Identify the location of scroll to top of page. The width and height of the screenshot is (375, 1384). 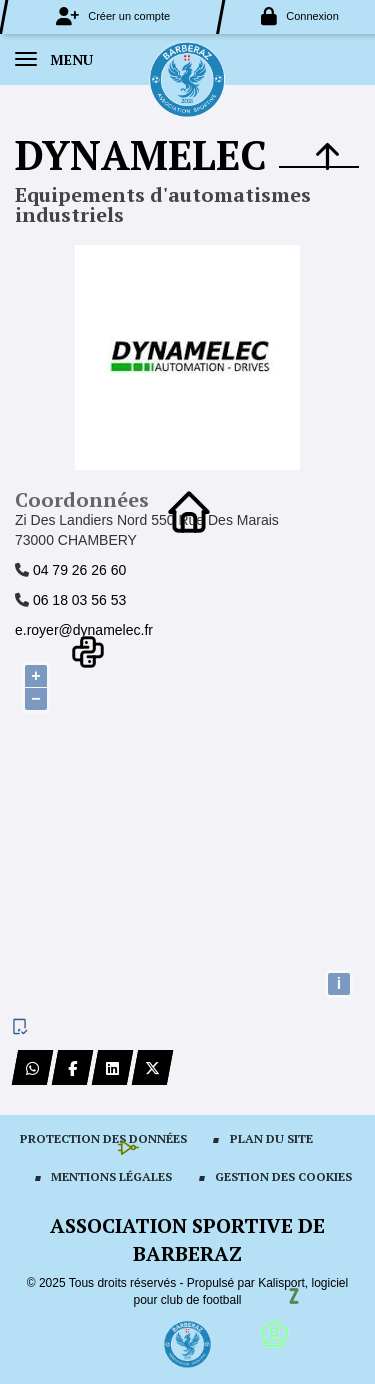
(327, 156).